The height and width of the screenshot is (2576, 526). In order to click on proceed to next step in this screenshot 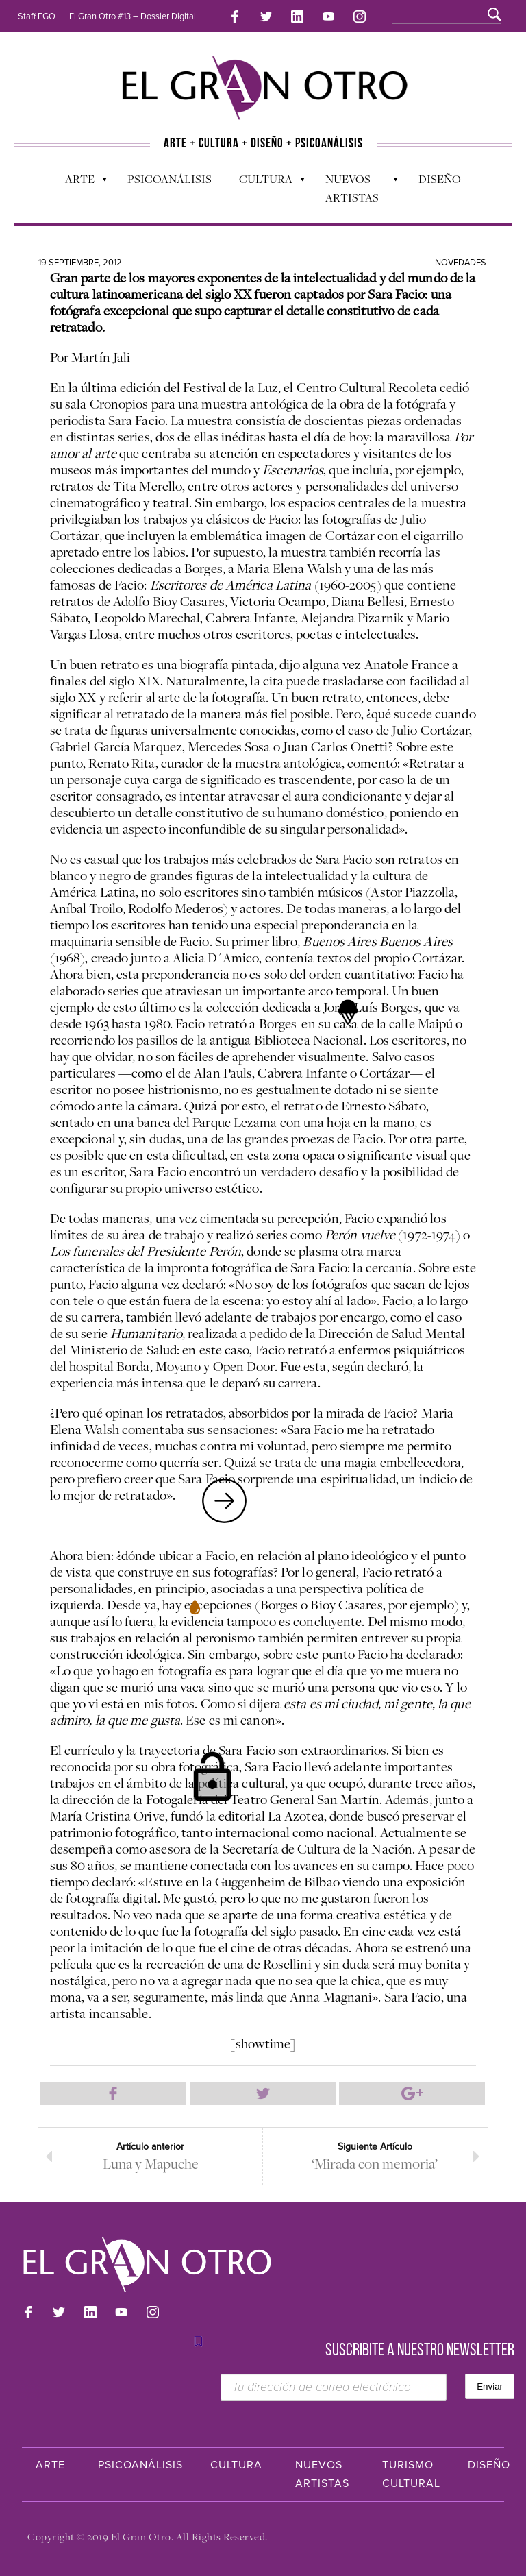, I will do `click(224, 1500)`.